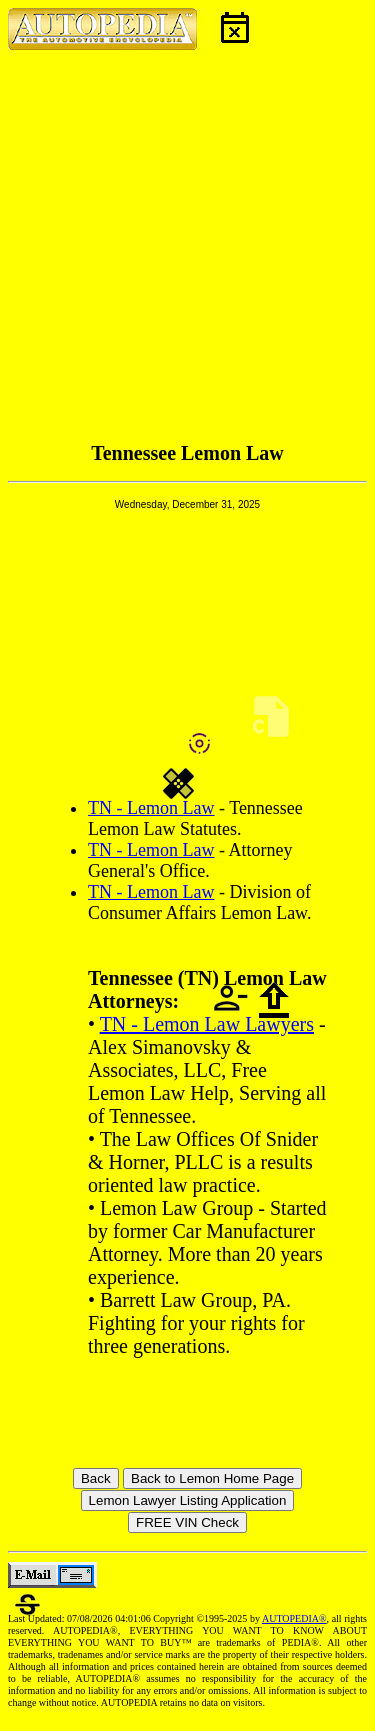  What do you see at coordinates (27, 1606) in the screenshot?
I see `apply strikethrough formatting to selected text` at bounding box center [27, 1606].